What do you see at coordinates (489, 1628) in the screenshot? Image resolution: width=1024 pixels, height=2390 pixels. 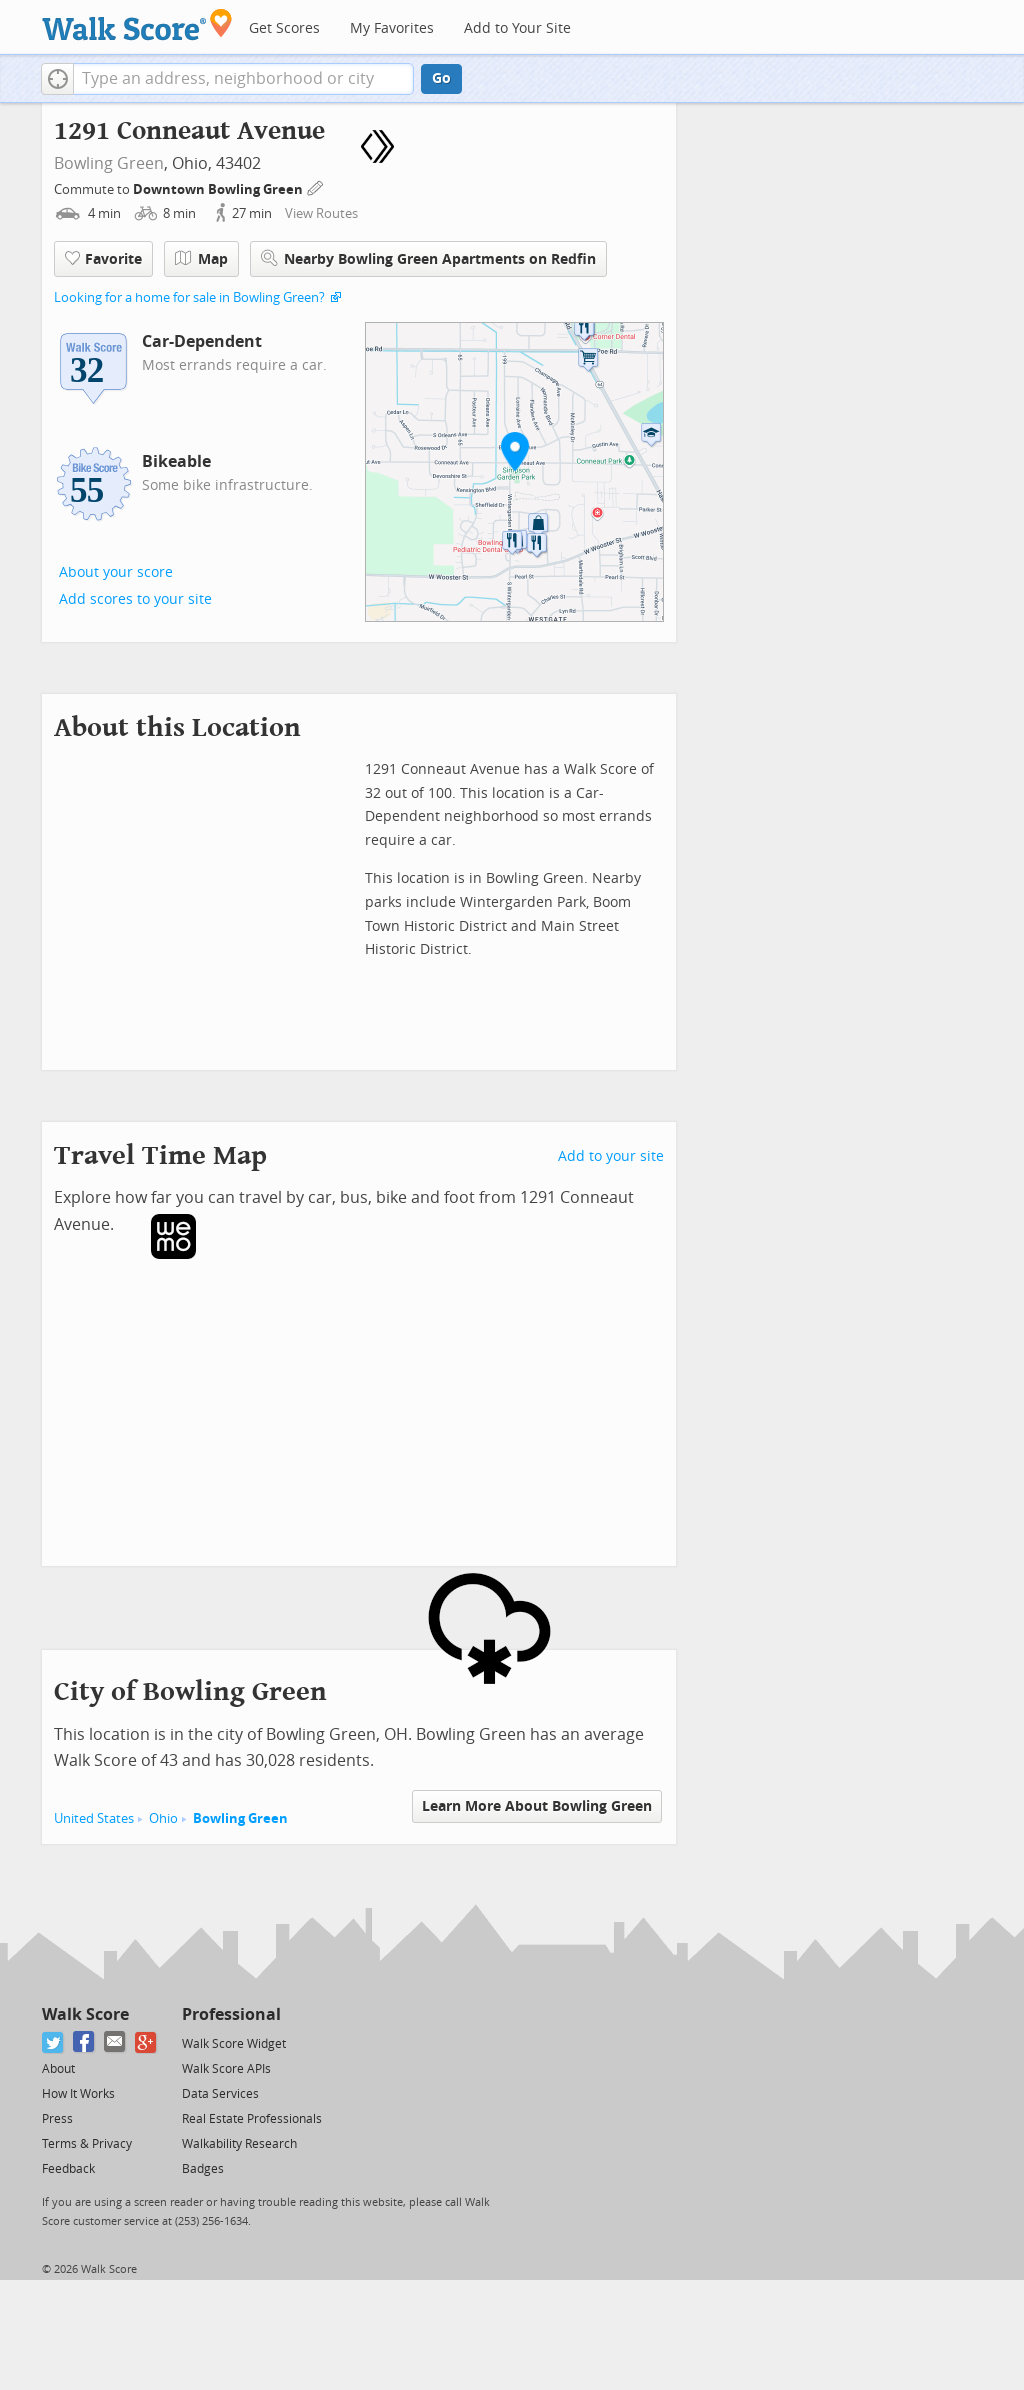 I see `indicates snowy weather conditions` at bounding box center [489, 1628].